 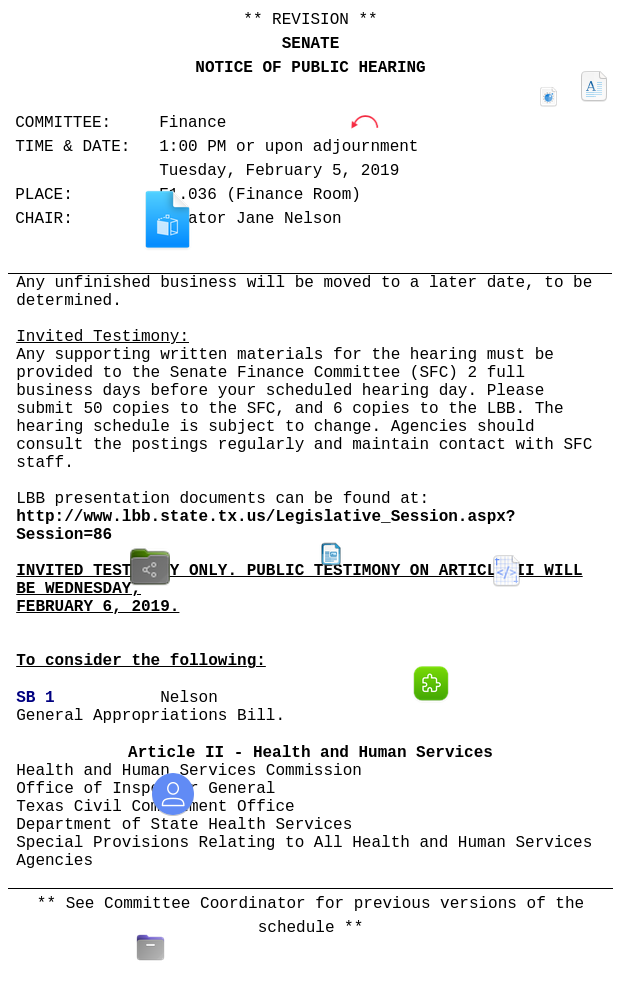 What do you see at coordinates (548, 96) in the screenshot?
I see `lua script file indicator` at bounding box center [548, 96].